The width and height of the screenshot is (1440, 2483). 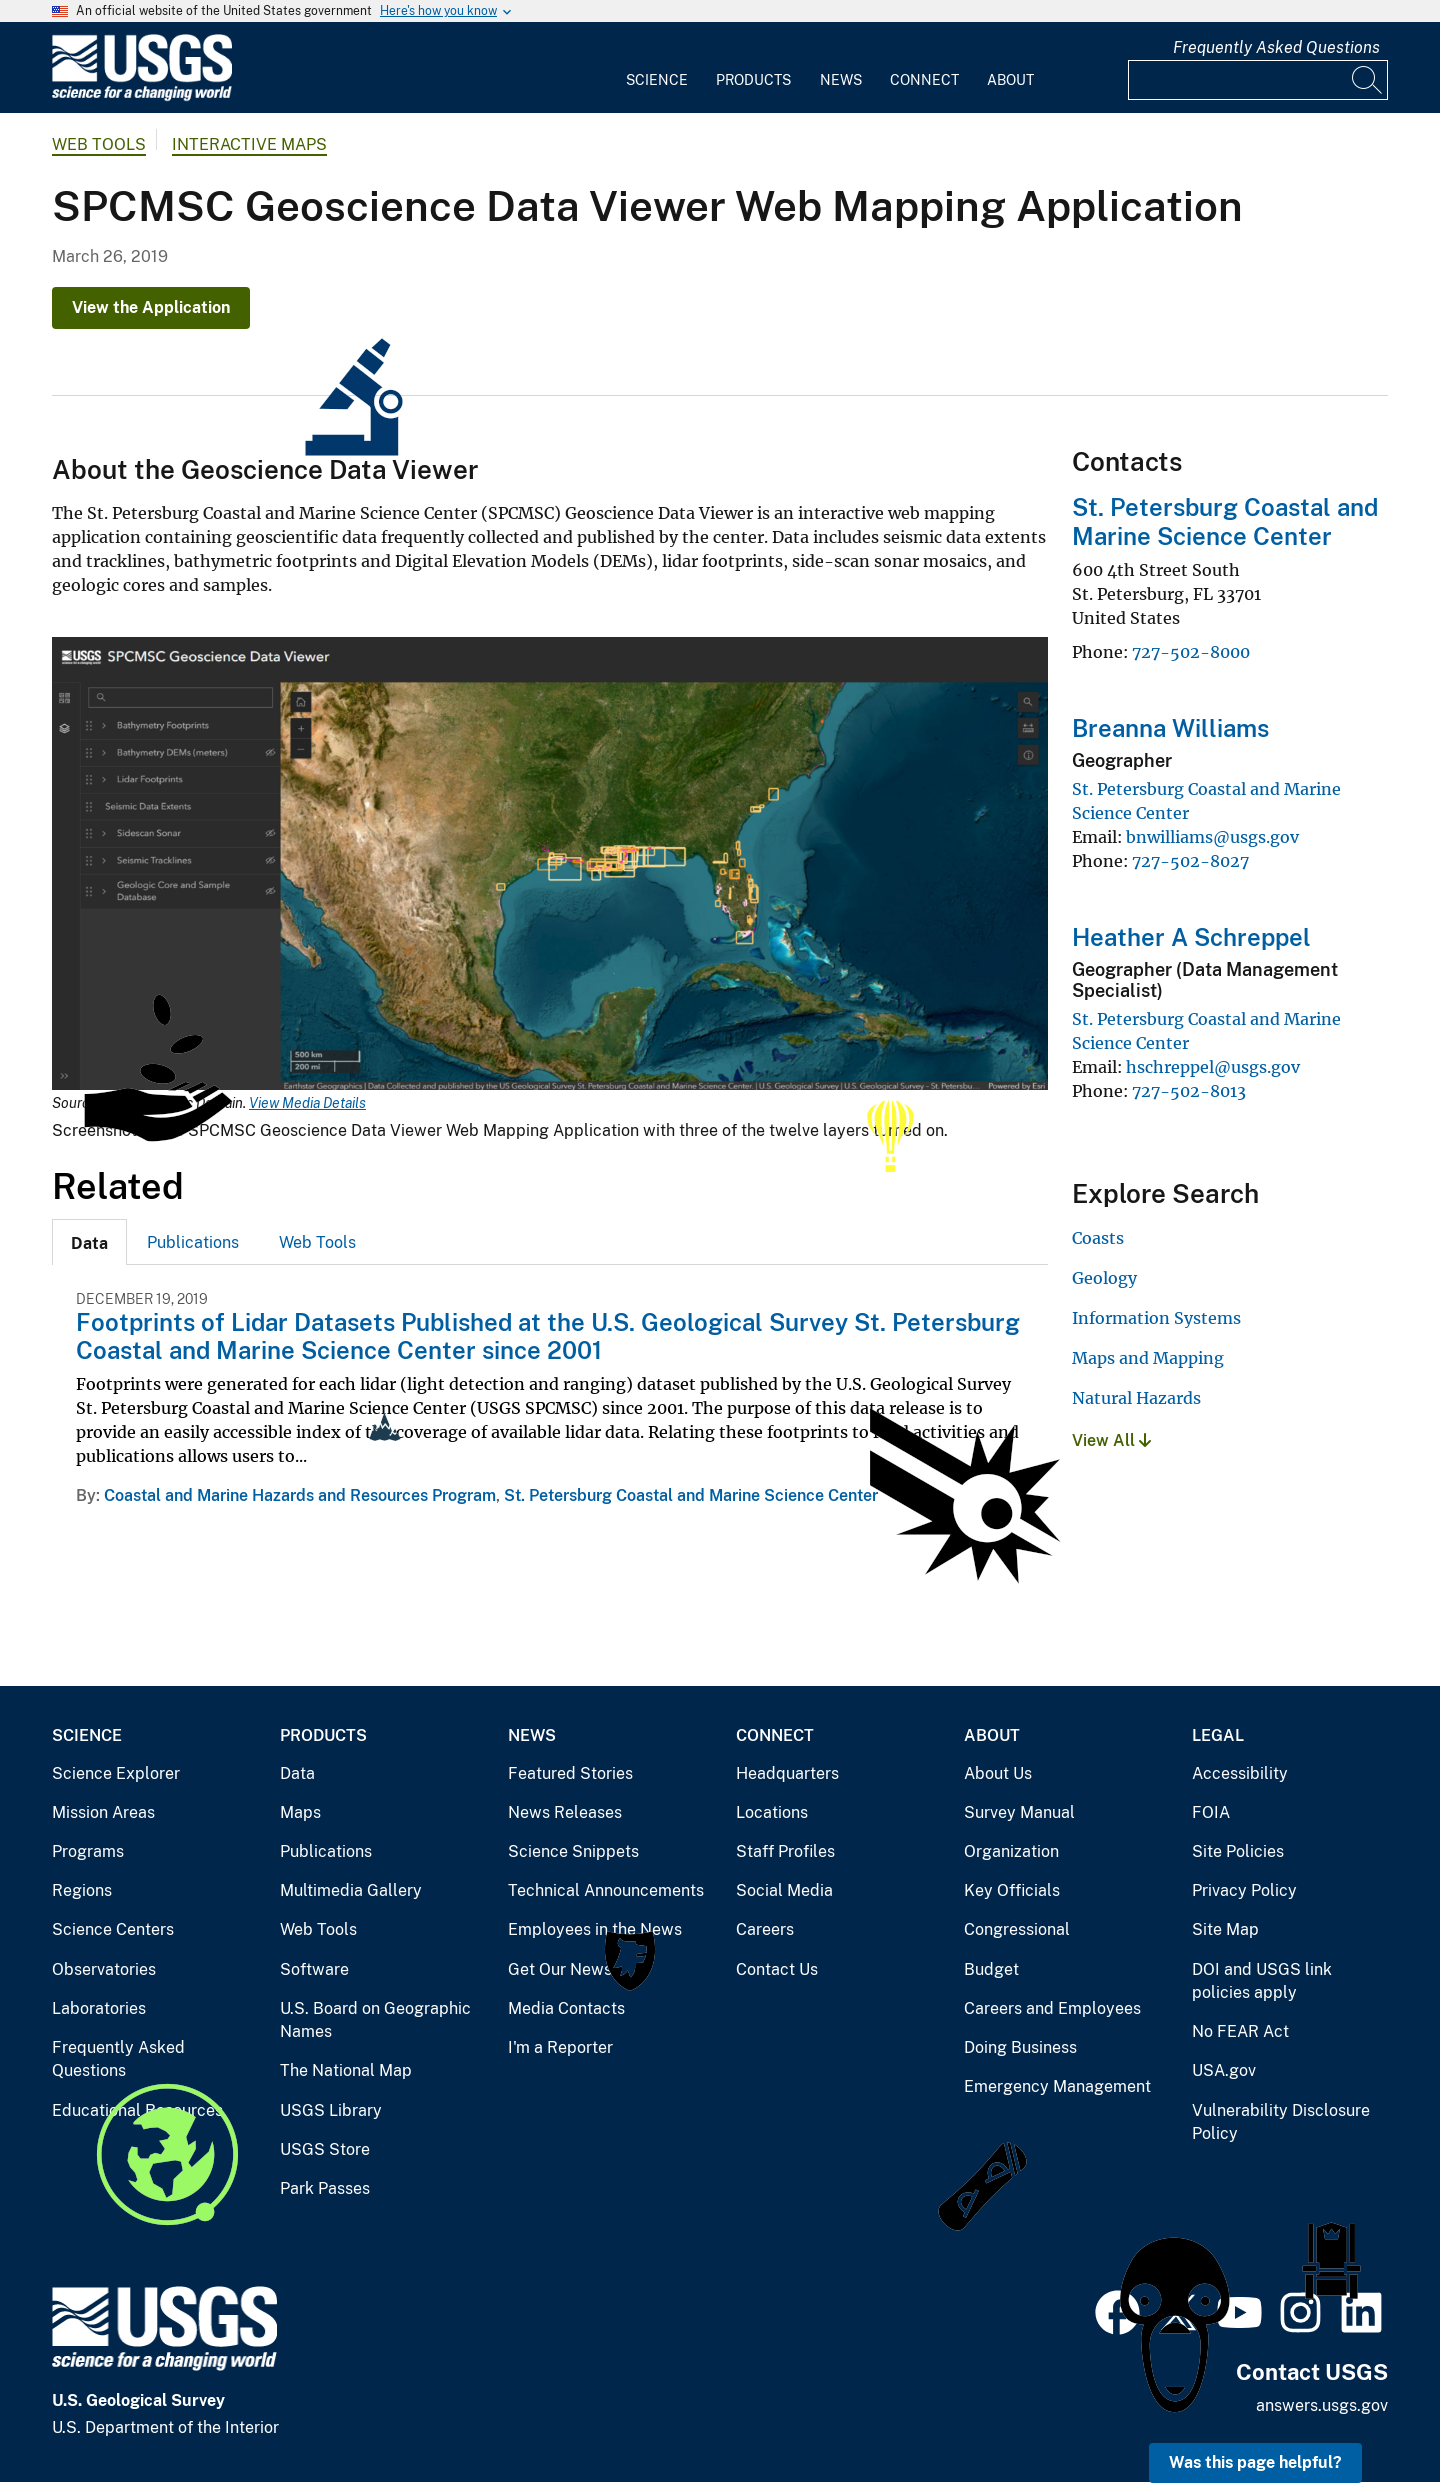 What do you see at coordinates (964, 1489) in the screenshot?
I see `indicates precision aiming or targeting mode` at bounding box center [964, 1489].